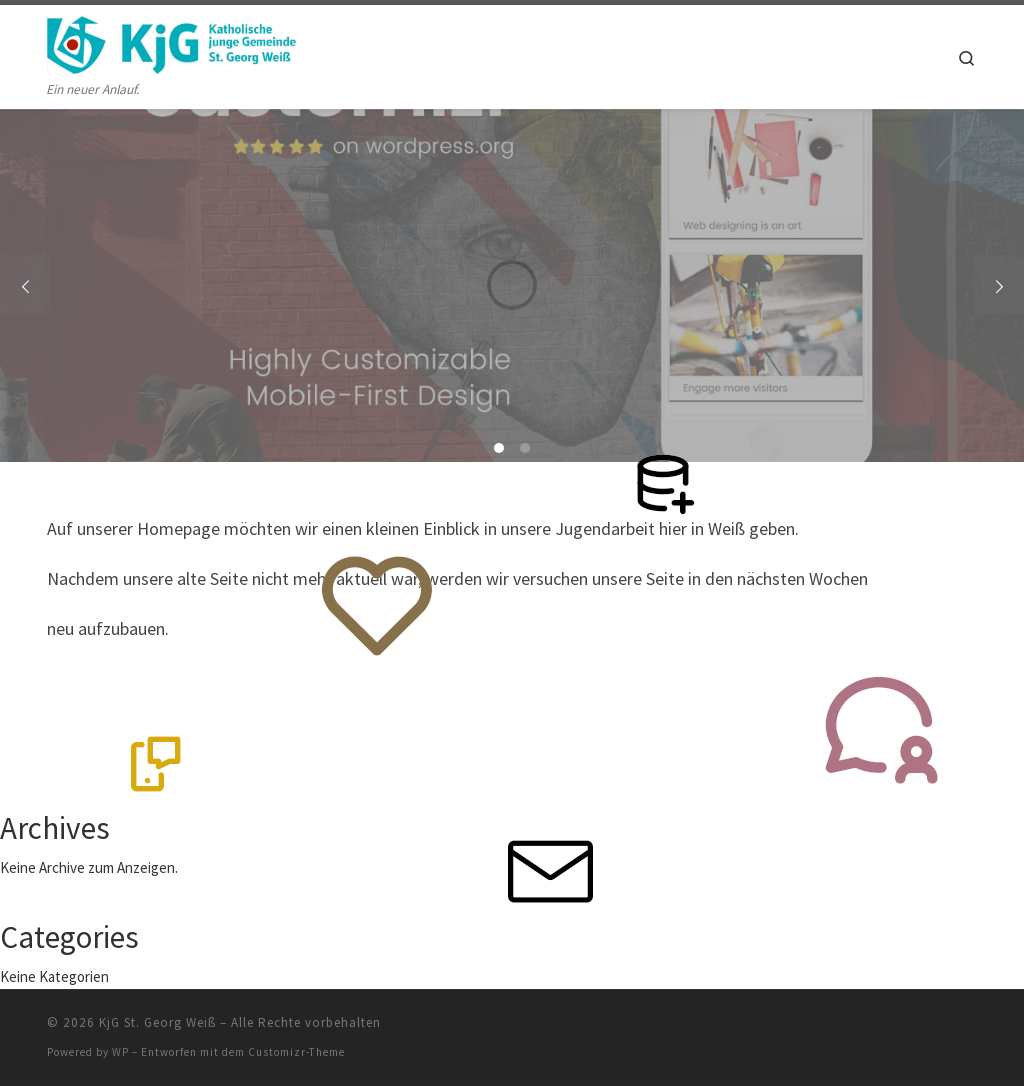 This screenshot has width=1024, height=1086. What do you see at coordinates (879, 725) in the screenshot?
I see `view conversation with a specific contact` at bounding box center [879, 725].